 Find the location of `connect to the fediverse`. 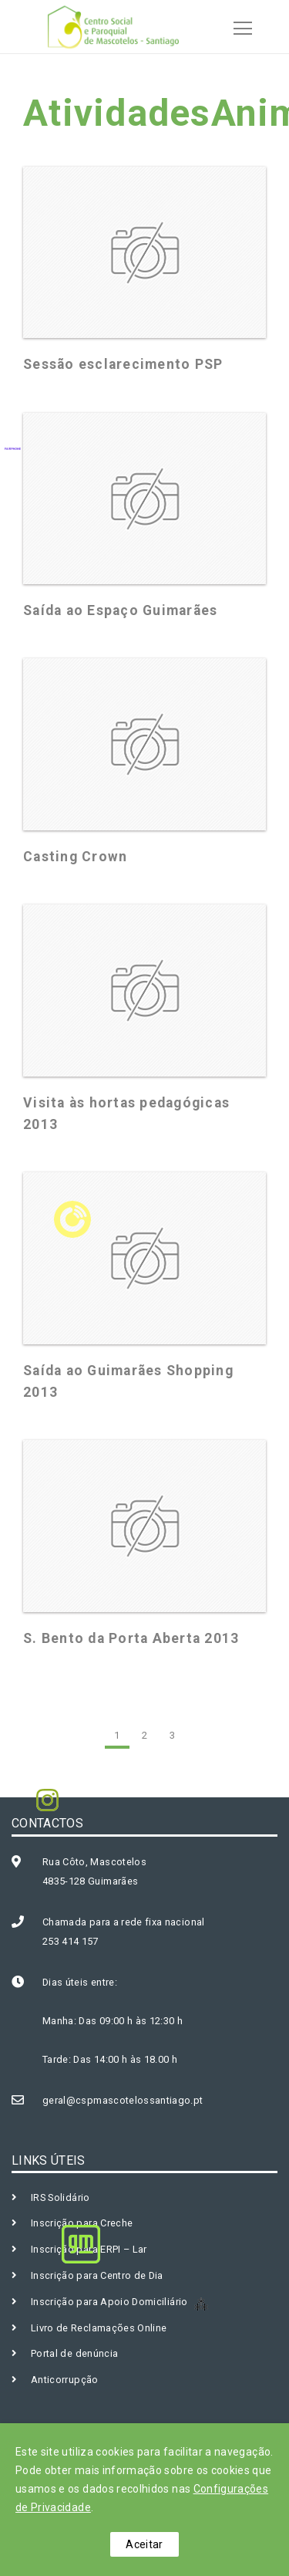

connect to the fediverse is located at coordinates (201, 2304).